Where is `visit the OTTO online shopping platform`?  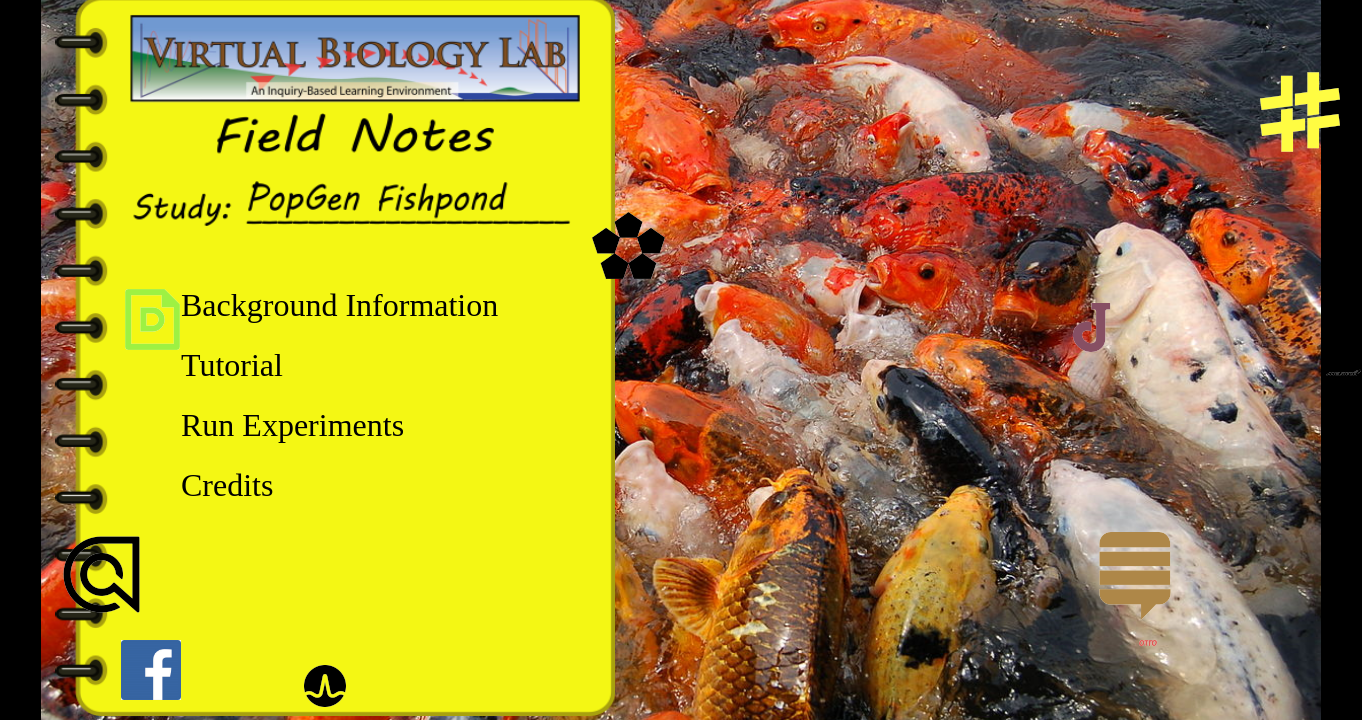
visit the OTTO online shopping platform is located at coordinates (1148, 643).